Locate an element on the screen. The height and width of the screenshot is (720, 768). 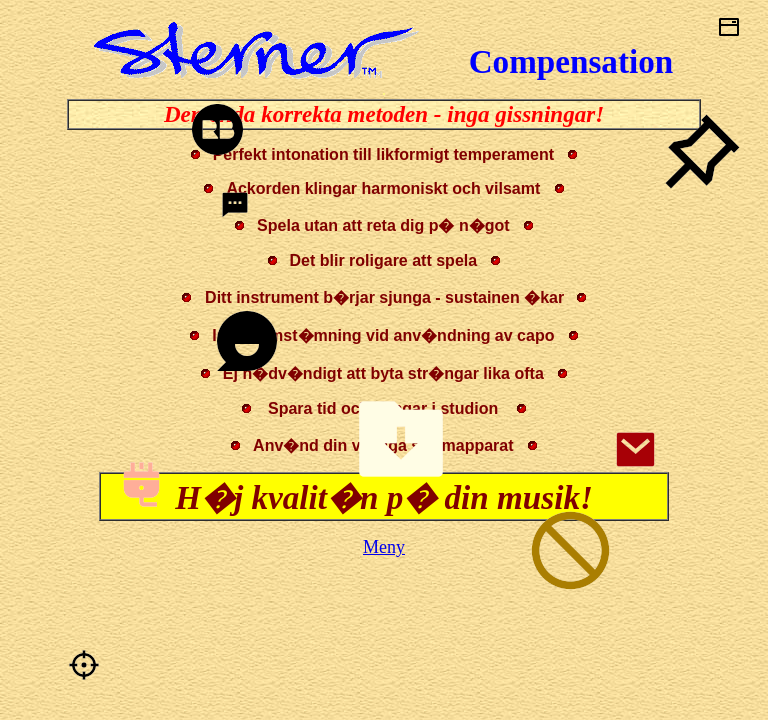
open chat with friendly support is located at coordinates (247, 341).